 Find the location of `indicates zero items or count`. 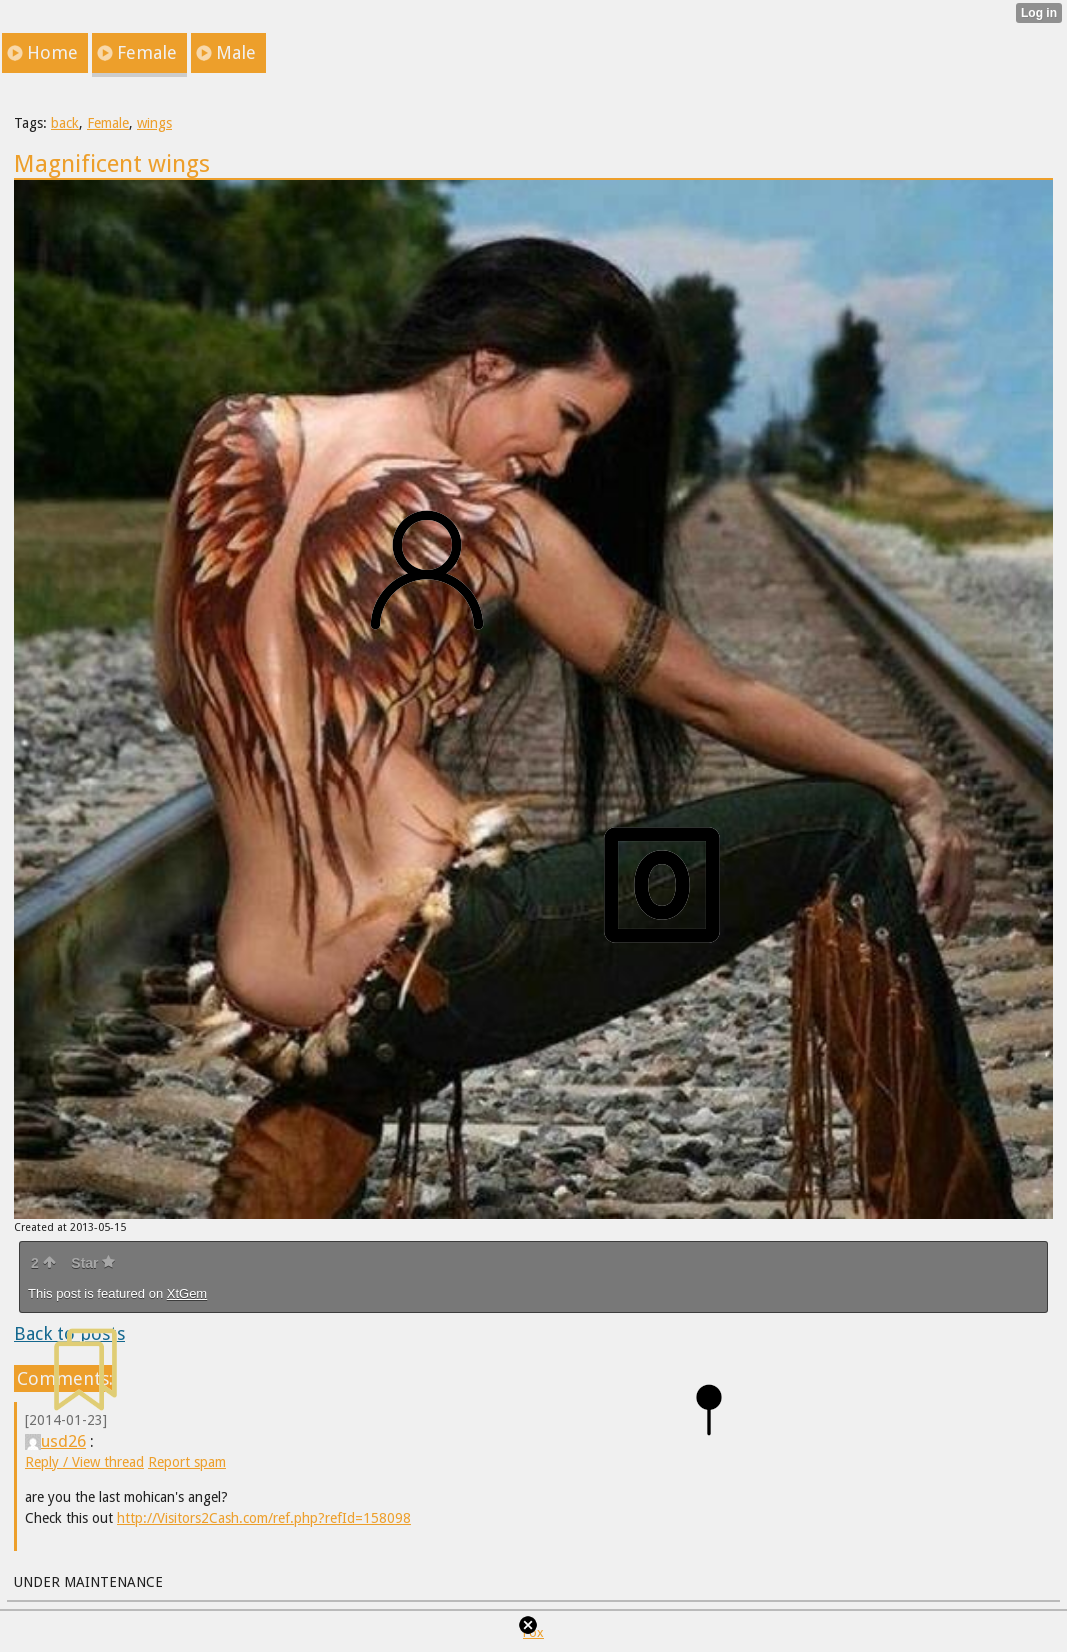

indicates zero items or count is located at coordinates (662, 885).